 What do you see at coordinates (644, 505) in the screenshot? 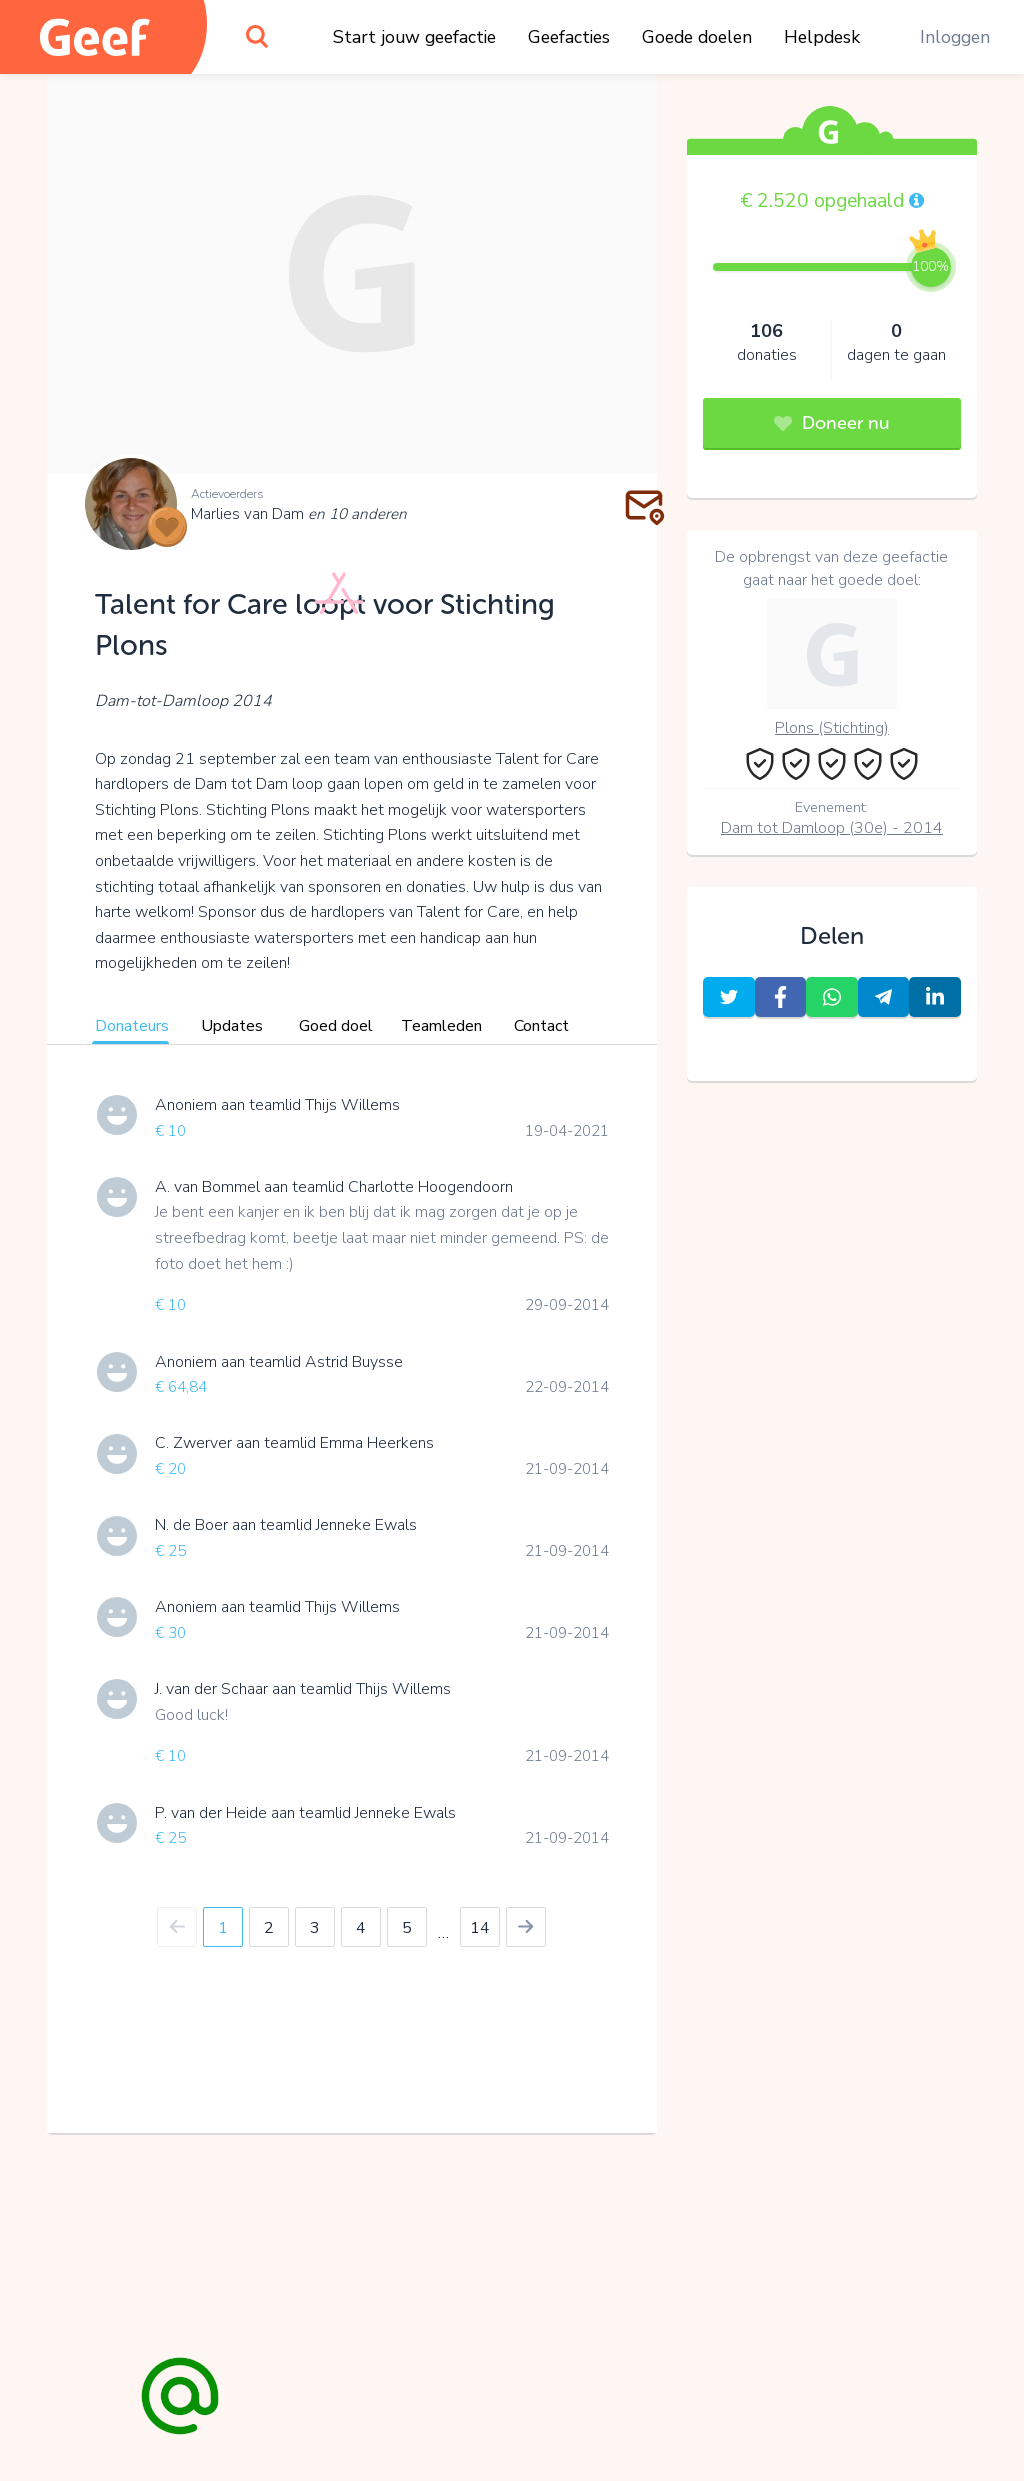
I see `view location-tagged emails` at bounding box center [644, 505].